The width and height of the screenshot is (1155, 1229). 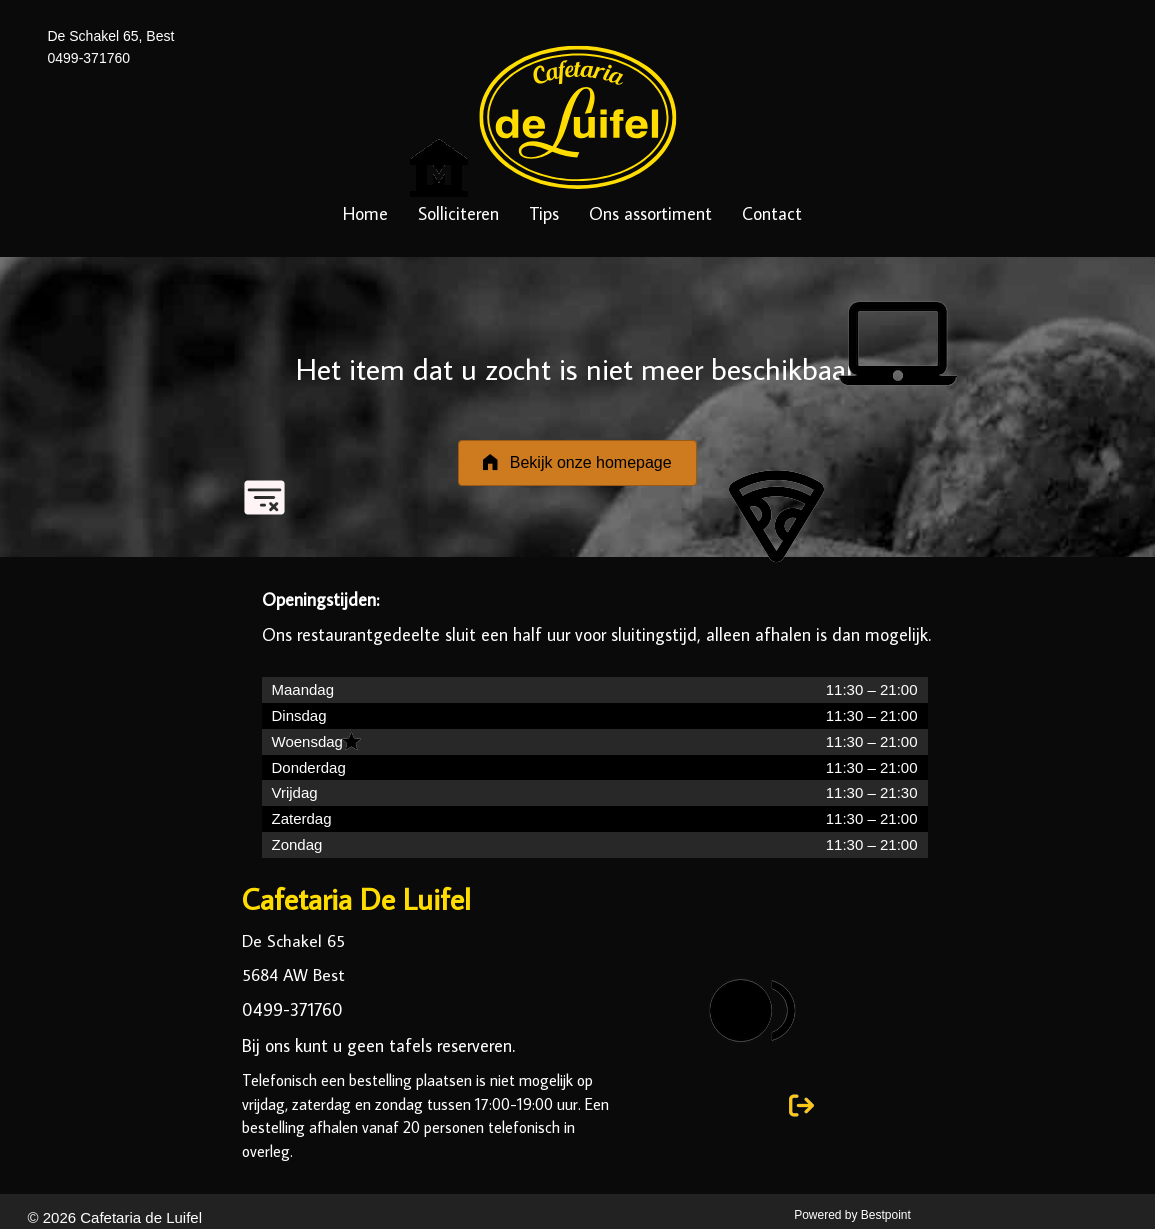 What do you see at coordinates (752, 1010) in the screenshot?
I see `indicates active recording or live broadcast` at bounding box center [752, 1010].